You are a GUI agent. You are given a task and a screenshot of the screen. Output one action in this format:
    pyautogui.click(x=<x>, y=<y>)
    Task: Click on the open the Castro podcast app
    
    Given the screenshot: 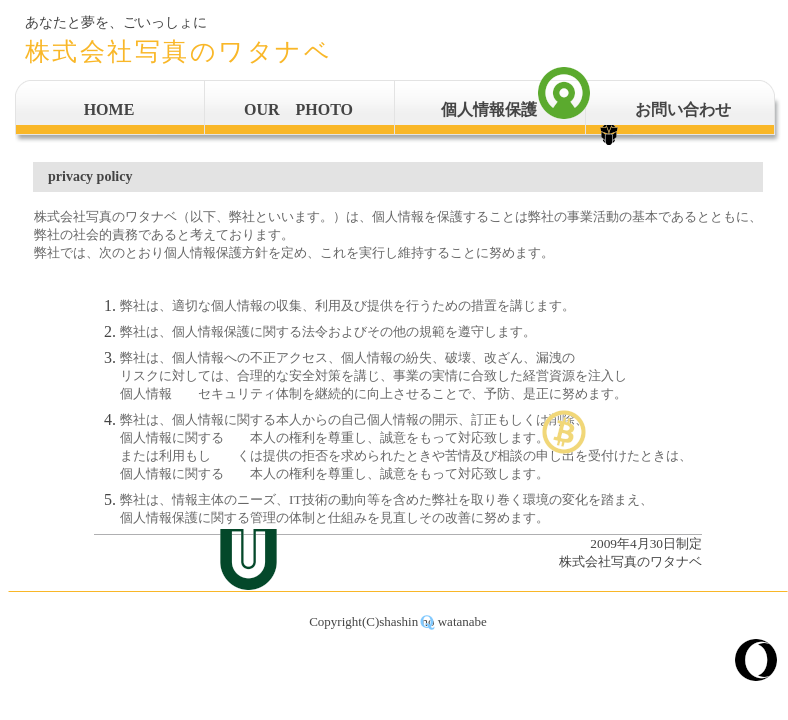 What is the action you would take?
    pyautogui.click(x=564, y=93)
    